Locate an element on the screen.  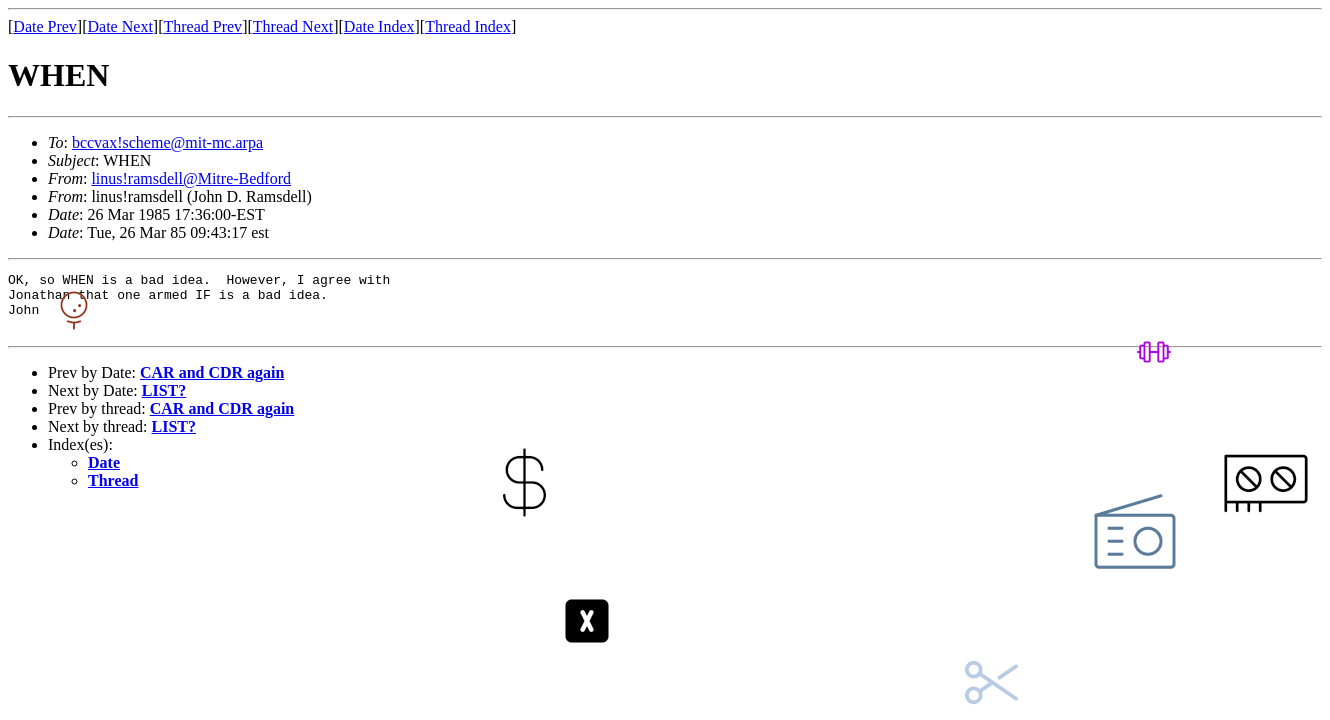
access workout or fitness features is located at coordinates (1154, 352).